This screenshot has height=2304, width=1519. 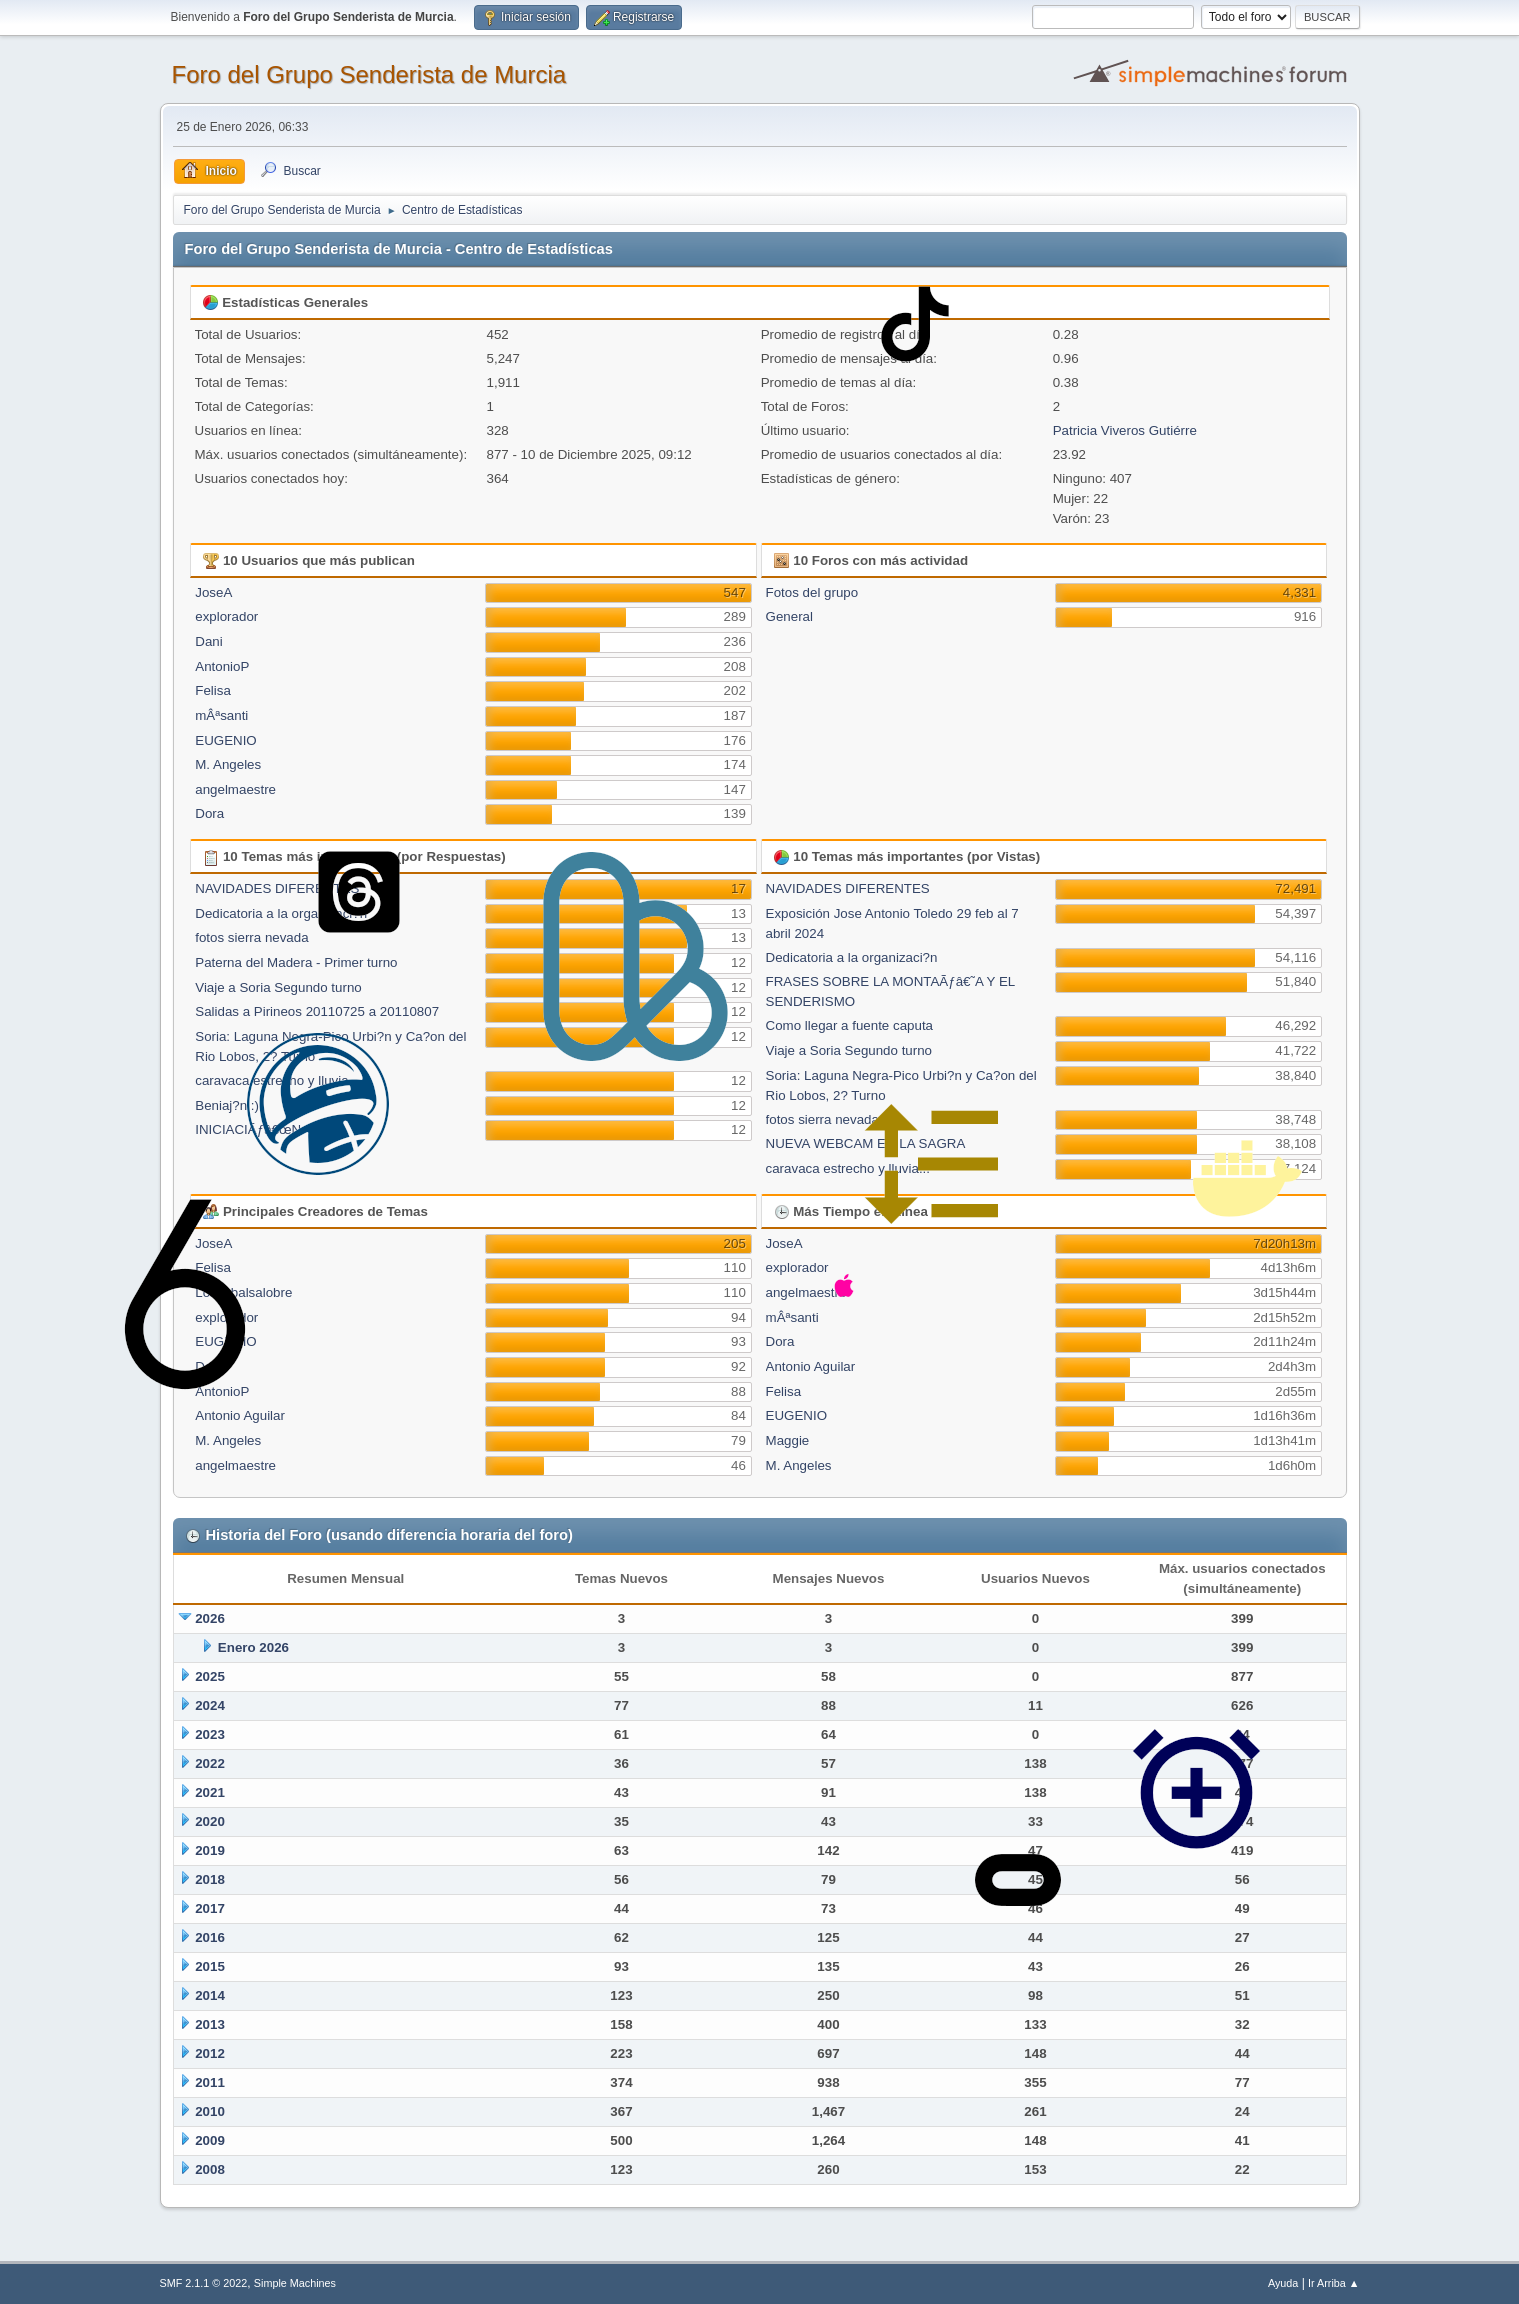 I want to click on Apple company logo, so click(x=844, y=1285).